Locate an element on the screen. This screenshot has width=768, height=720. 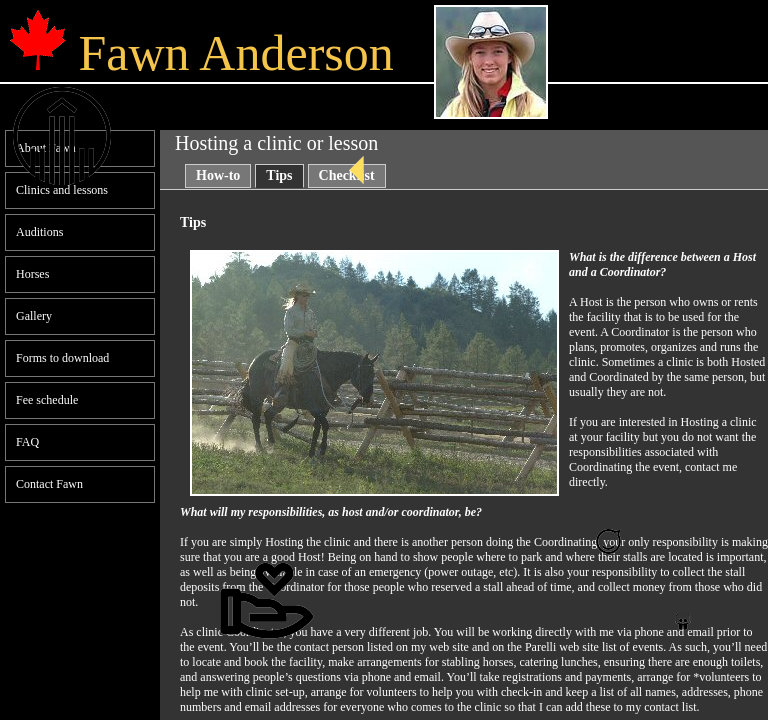
navigate to the previous item is located at coordinates (360, 170).